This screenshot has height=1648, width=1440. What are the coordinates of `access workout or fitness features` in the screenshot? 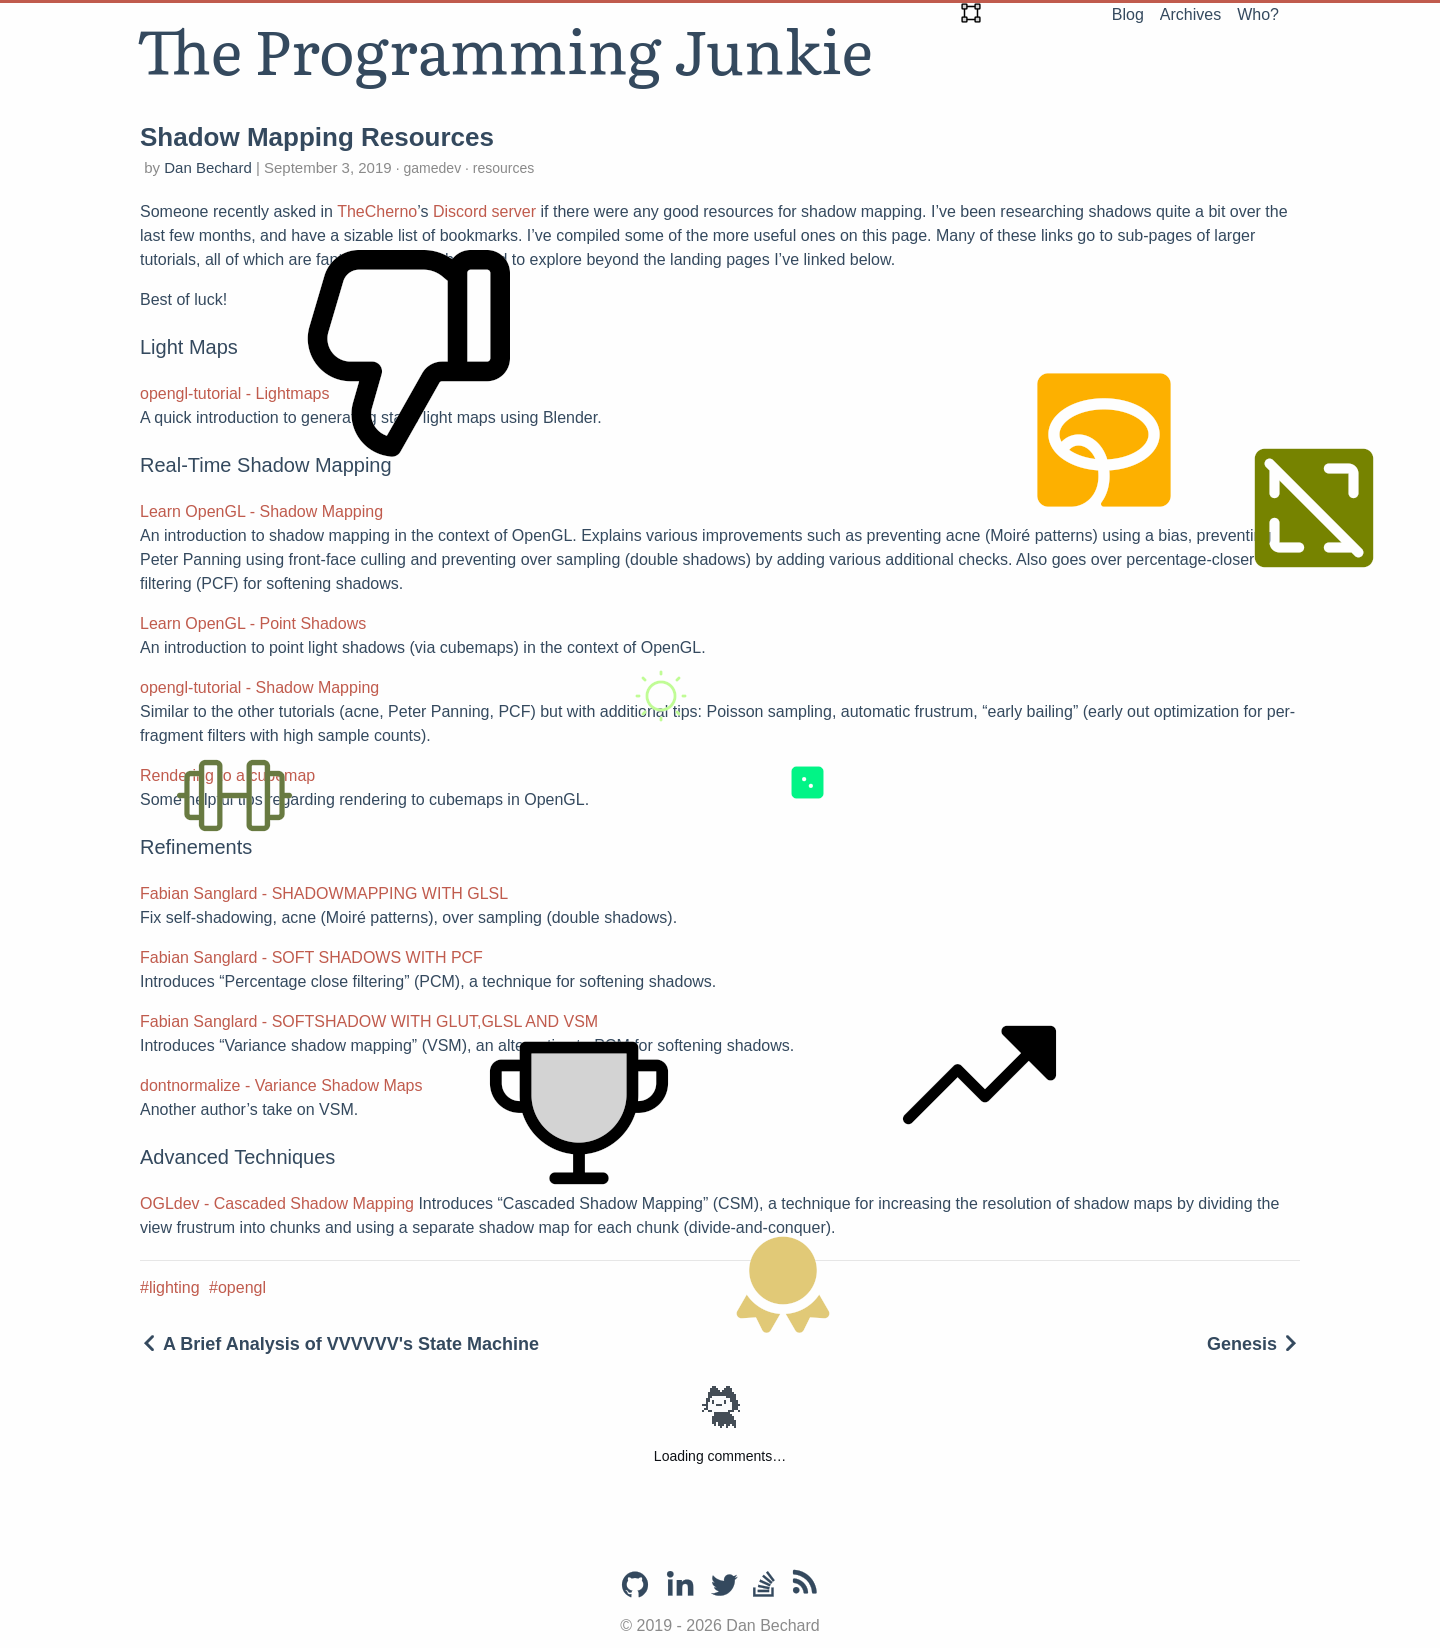 It's located at (234, 795).